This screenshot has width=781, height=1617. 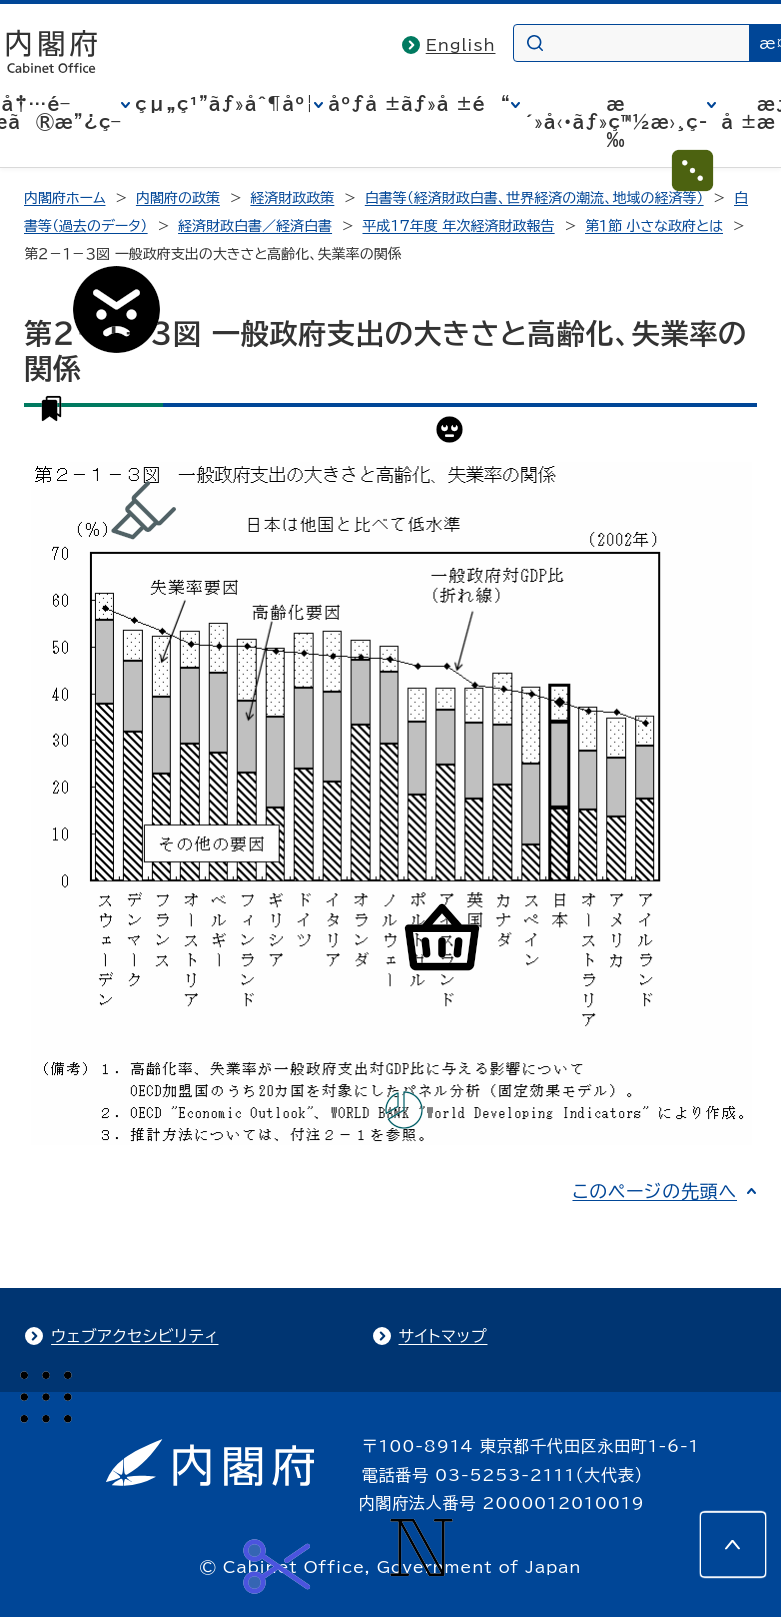 What do you see at coordinates (421, 1547) in the screenshot?
I see `open Notion app` at bounding box center [421, 1547].